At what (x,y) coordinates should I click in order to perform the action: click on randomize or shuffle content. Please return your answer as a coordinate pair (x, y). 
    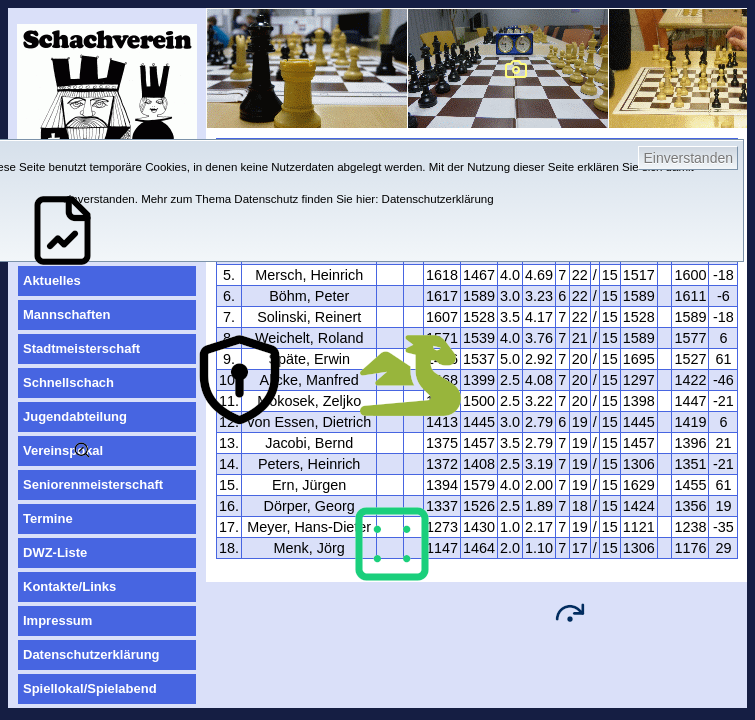
    Looking at the image, I should click on (392, 544).